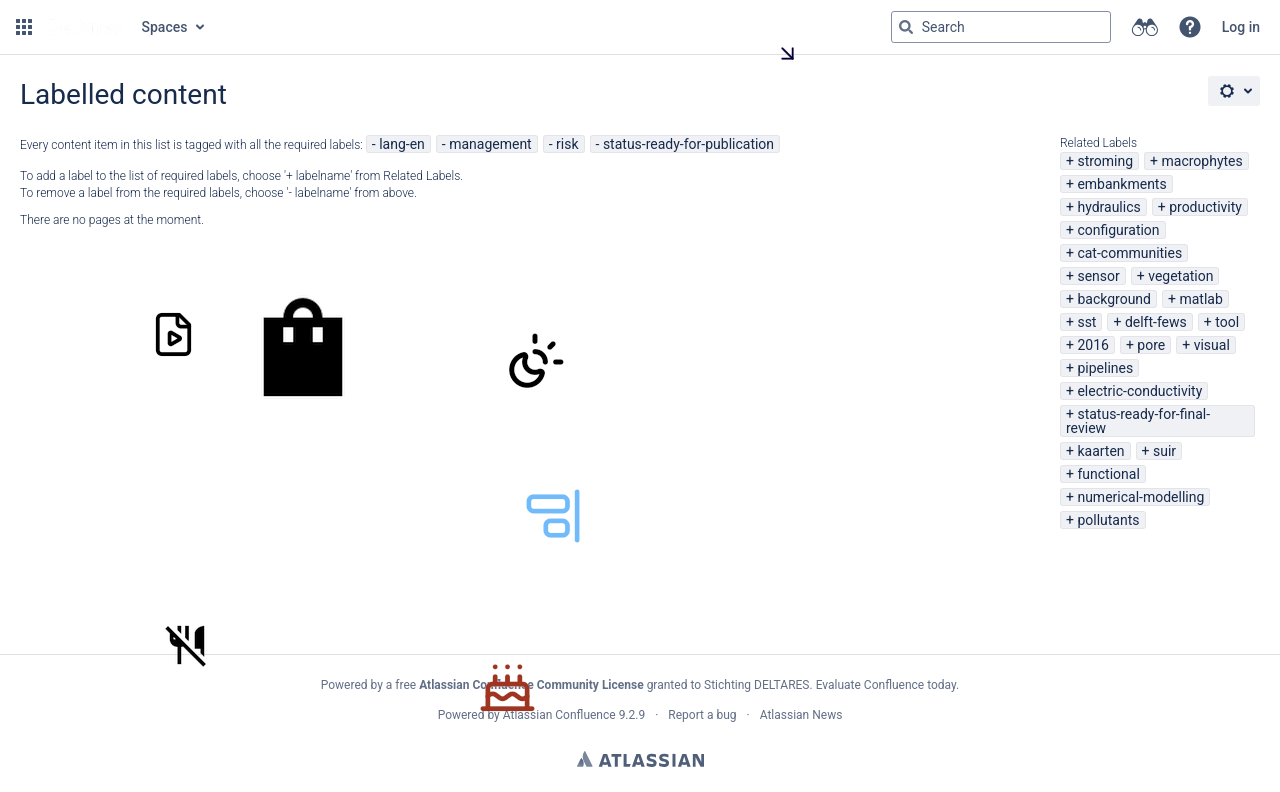 The height and width of the screenshot is (792, 1280). Describe the element at coordinates (535, 362) in the screenshot. I see `toggle between light and dark mode` at that location.